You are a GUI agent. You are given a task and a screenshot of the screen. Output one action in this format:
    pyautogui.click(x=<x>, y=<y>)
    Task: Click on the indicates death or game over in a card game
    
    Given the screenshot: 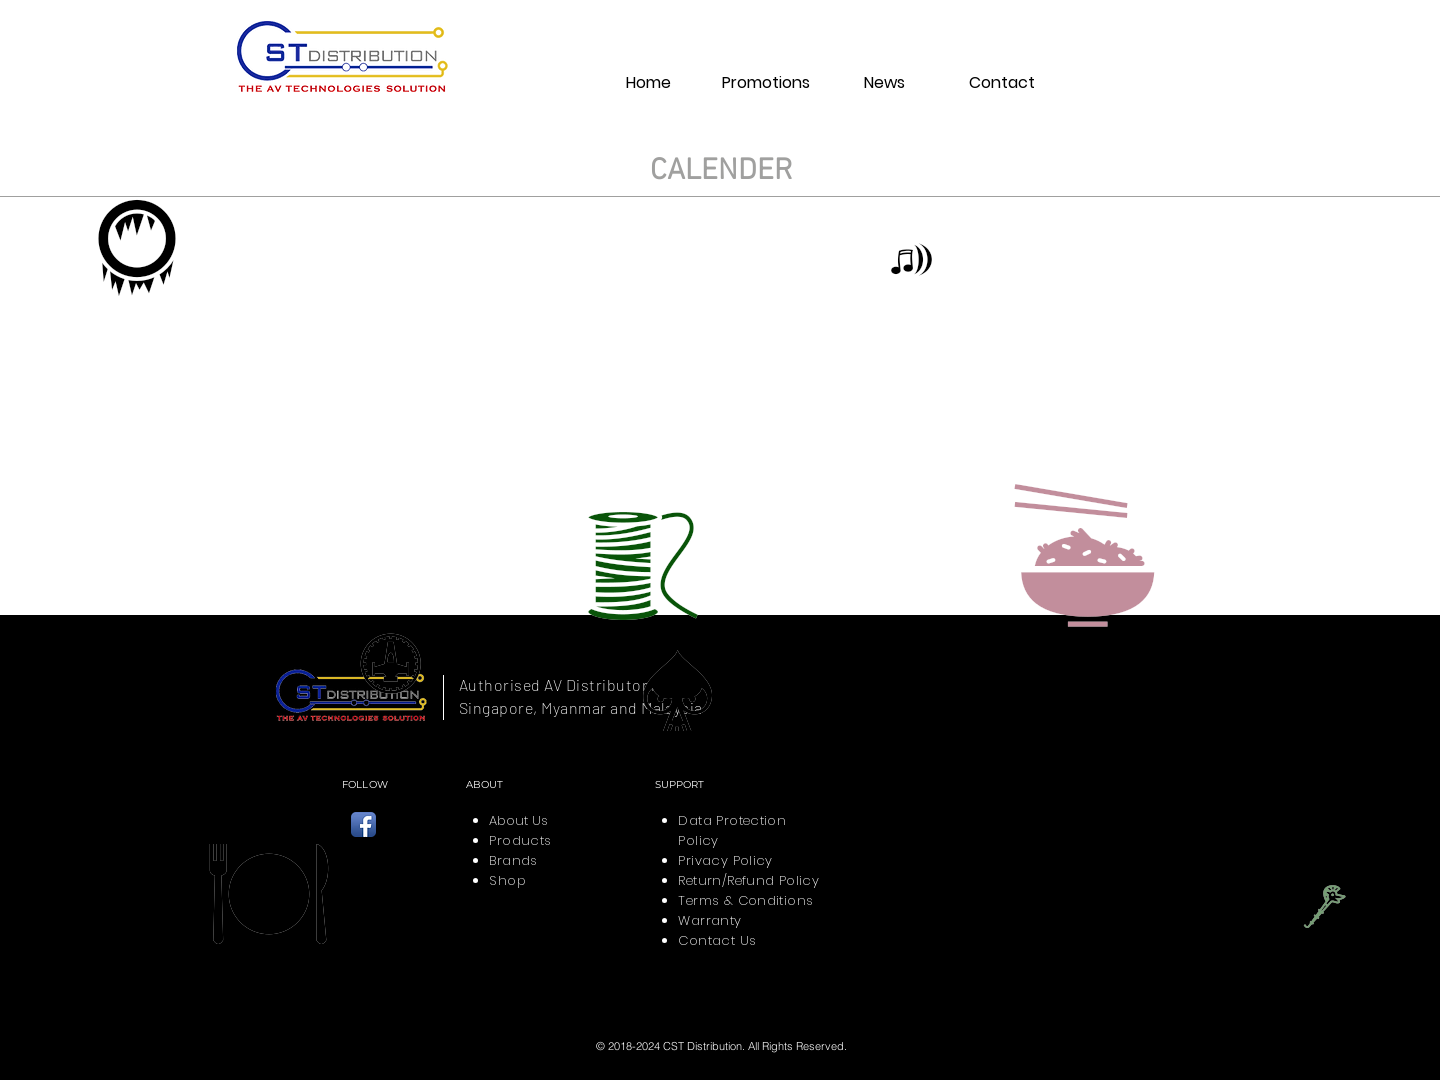 What is the action you would take?
    pyautogui.click(x=677, y=689)
    